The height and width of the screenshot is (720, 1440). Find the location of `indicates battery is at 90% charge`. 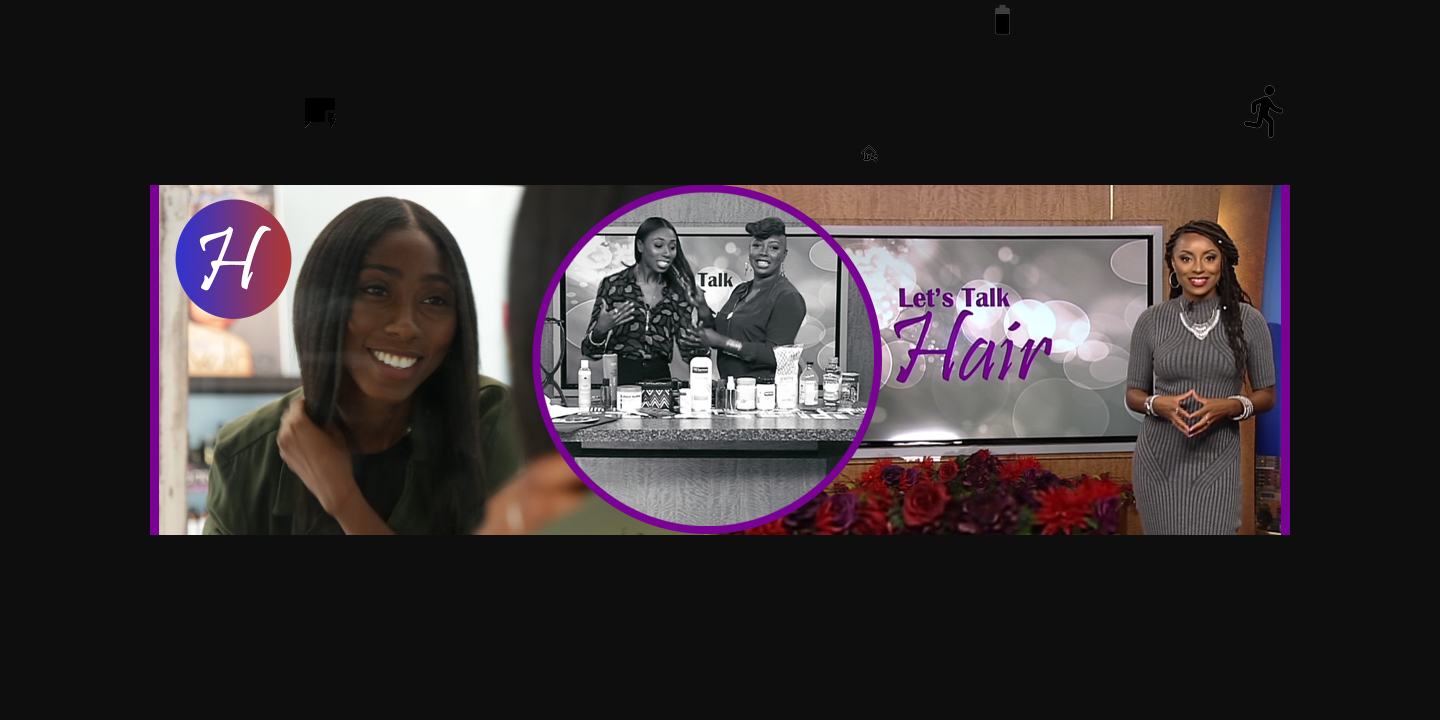

indicates battery is at 90% charge is located at coordinates (1002, 19).